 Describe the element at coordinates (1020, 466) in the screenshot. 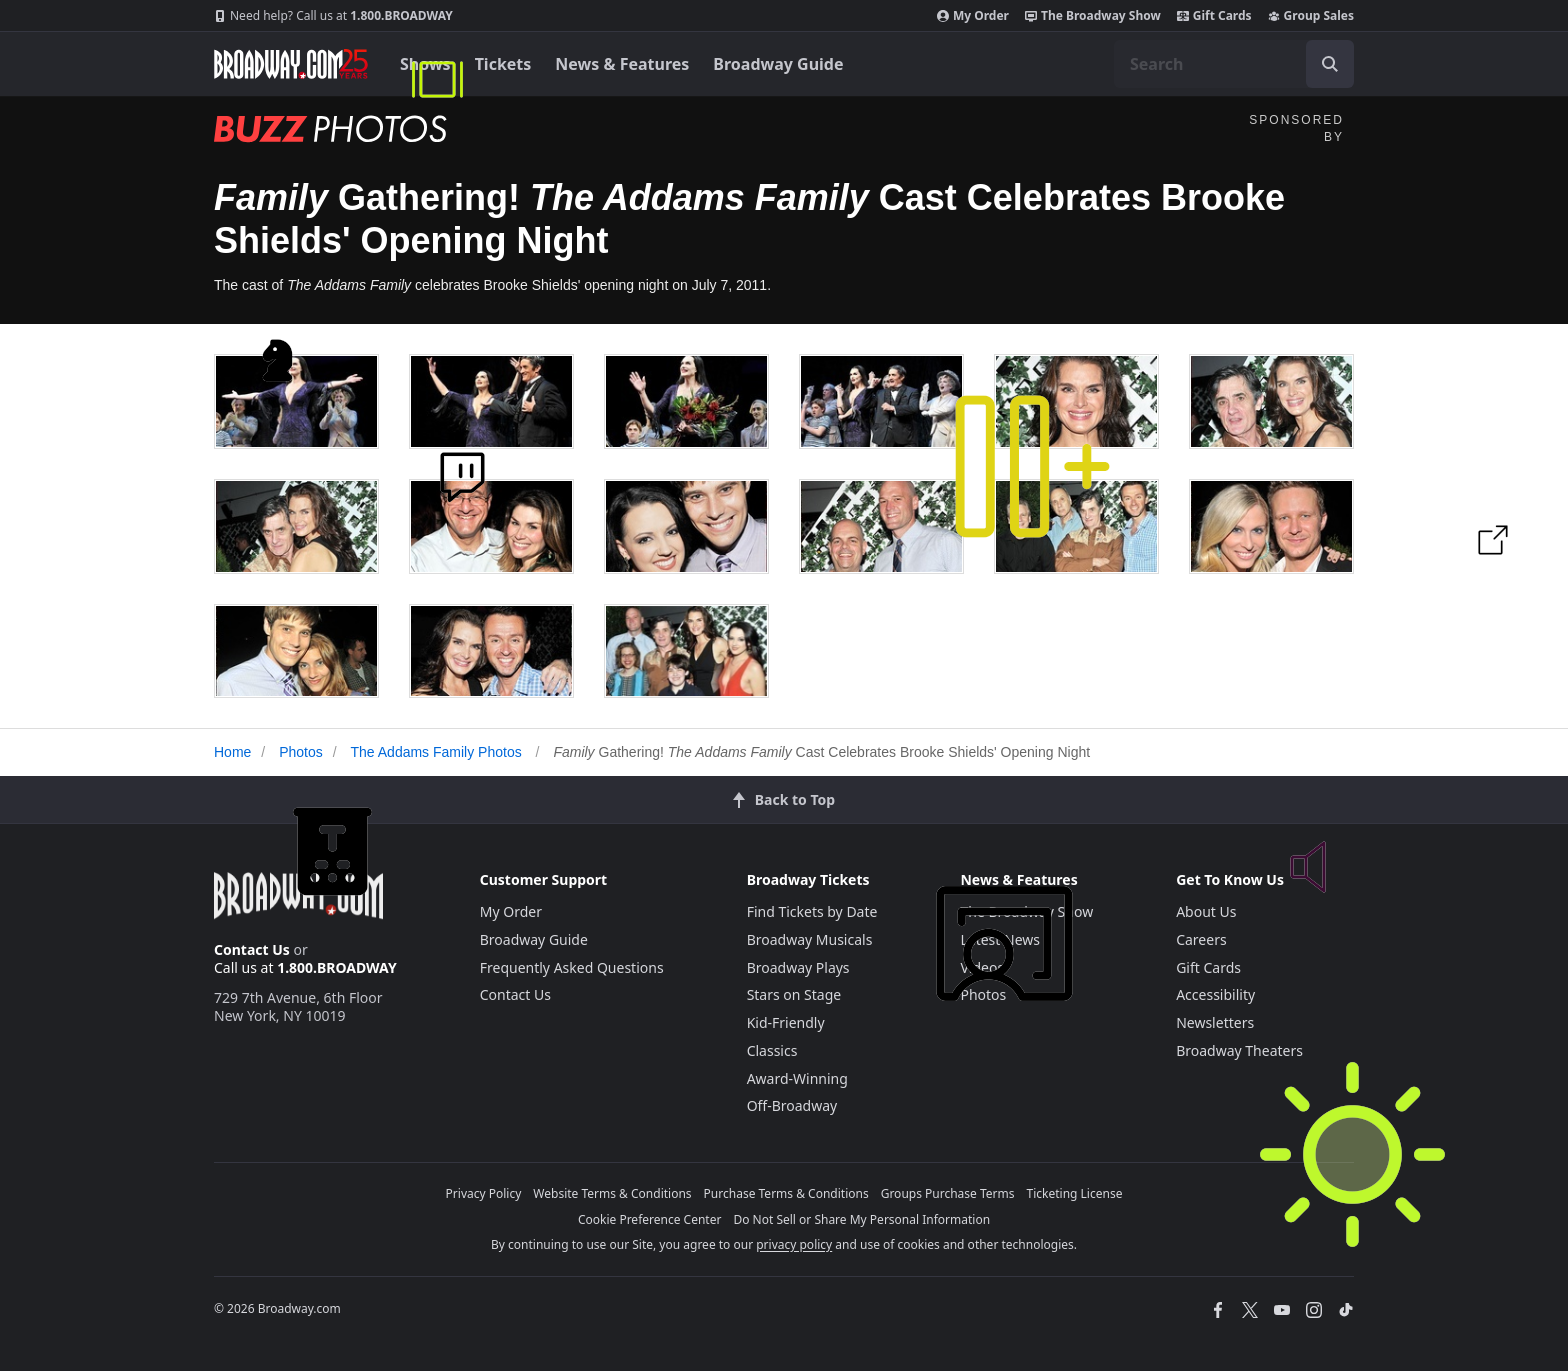

I see `add a new column to the right` at that location.